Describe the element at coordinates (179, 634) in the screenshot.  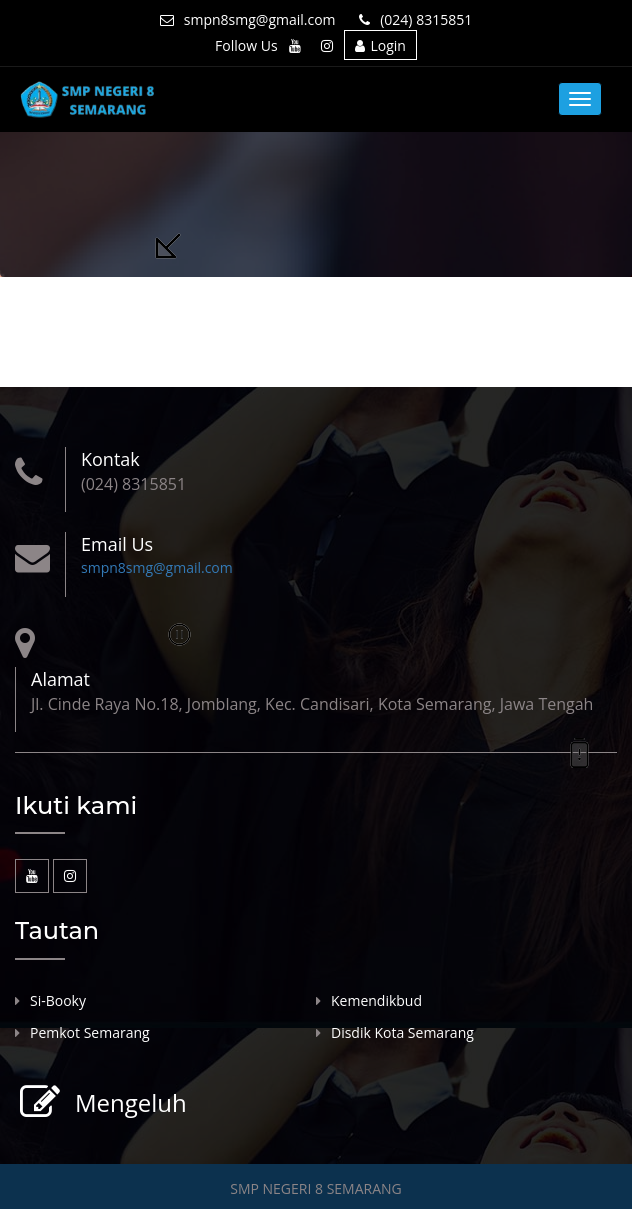
I see `pause media playback` at that location.